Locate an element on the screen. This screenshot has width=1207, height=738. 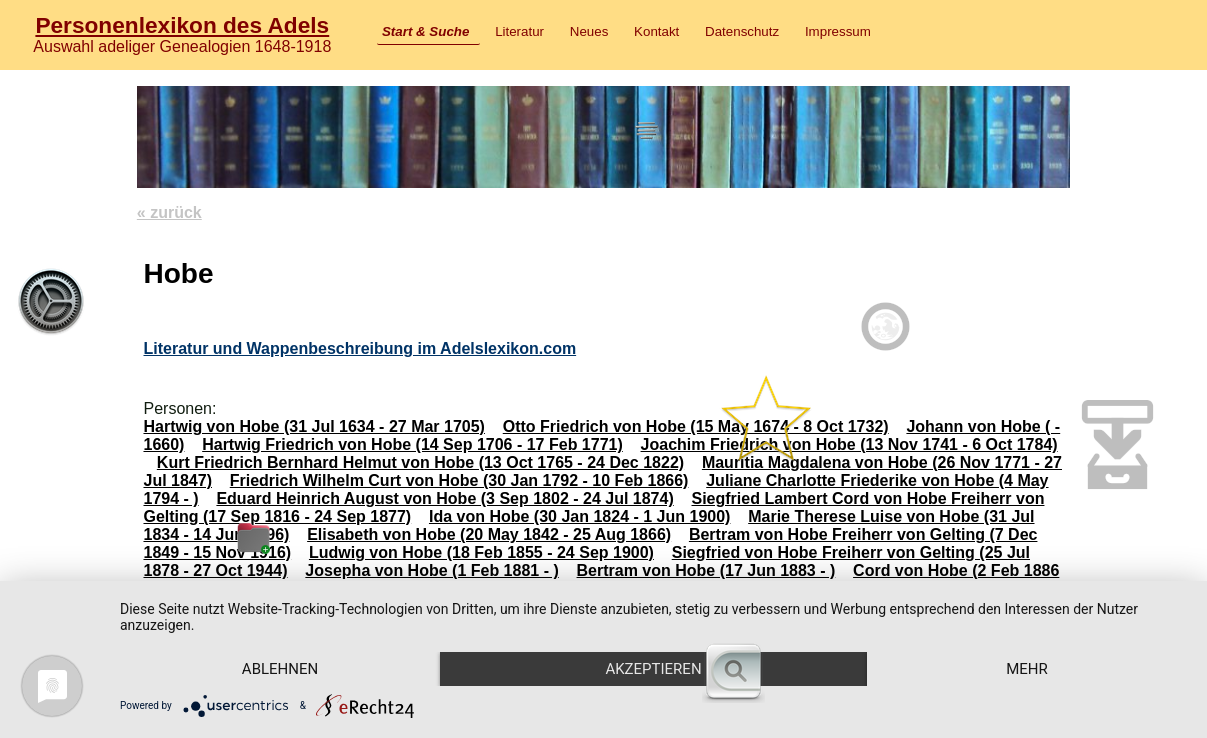
save document to a new location is located at coordinates (1117, 447).